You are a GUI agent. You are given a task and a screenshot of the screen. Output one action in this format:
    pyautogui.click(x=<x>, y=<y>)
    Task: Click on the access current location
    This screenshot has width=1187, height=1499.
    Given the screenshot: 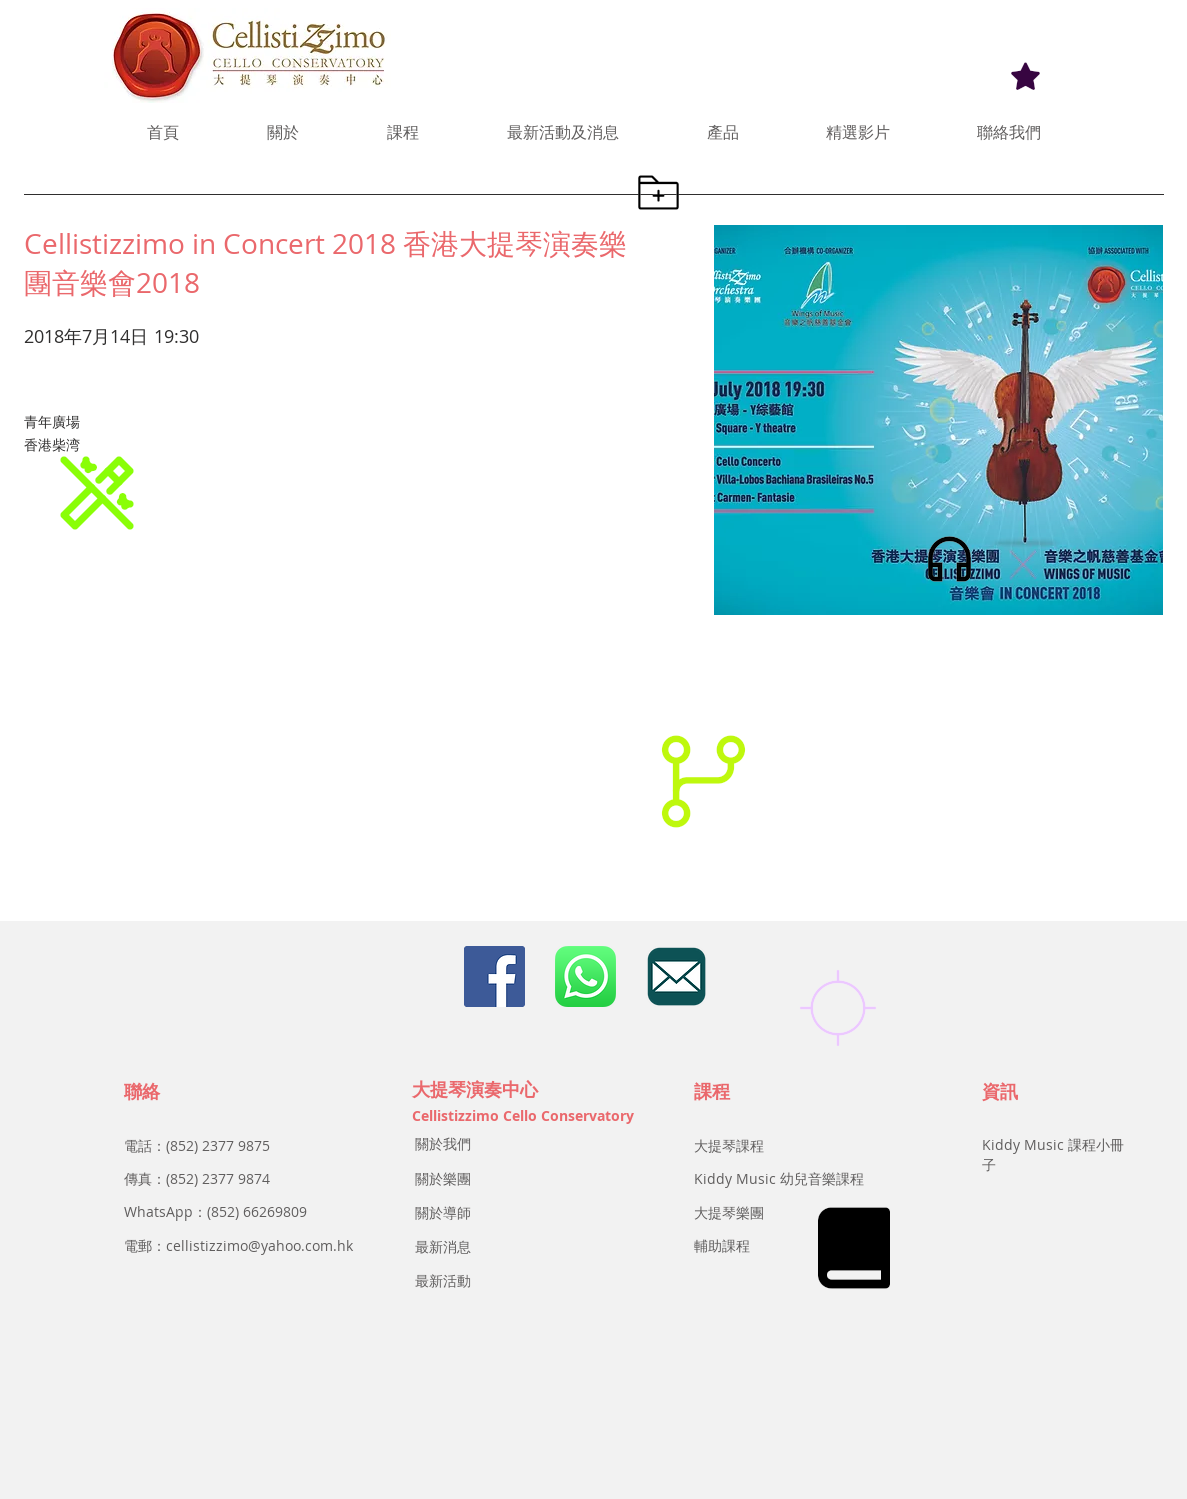 What is the action you would take?
    pyautogui.click(x=838, y=1008)
    